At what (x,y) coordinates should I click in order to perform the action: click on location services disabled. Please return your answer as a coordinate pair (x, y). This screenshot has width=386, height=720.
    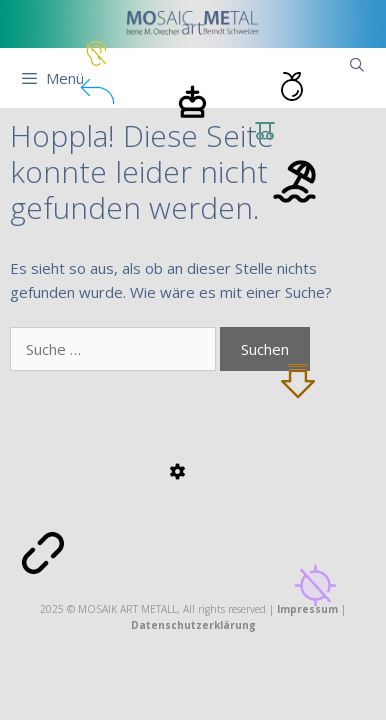
    Looking at the image, I should click on (315, 585).